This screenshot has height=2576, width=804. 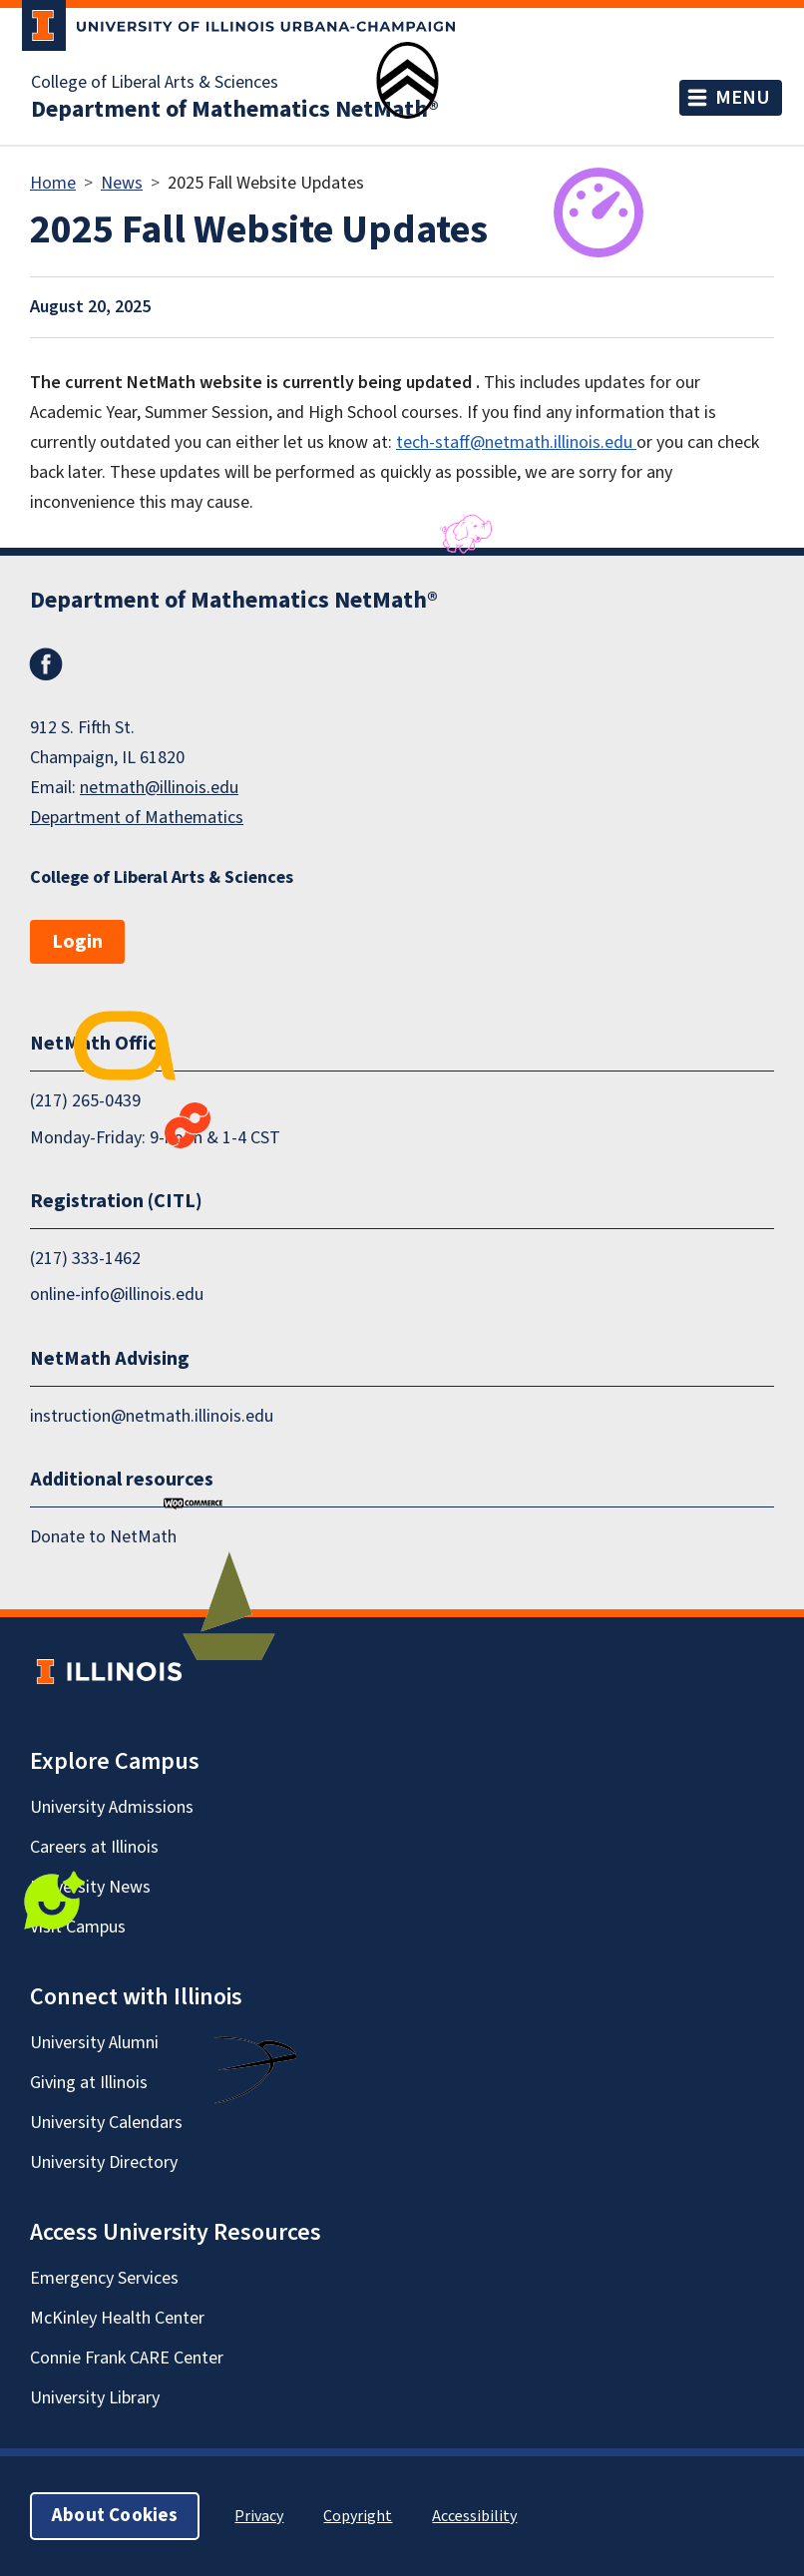 I want to click on chat with ai assistant, so click(x=52, y=1902).